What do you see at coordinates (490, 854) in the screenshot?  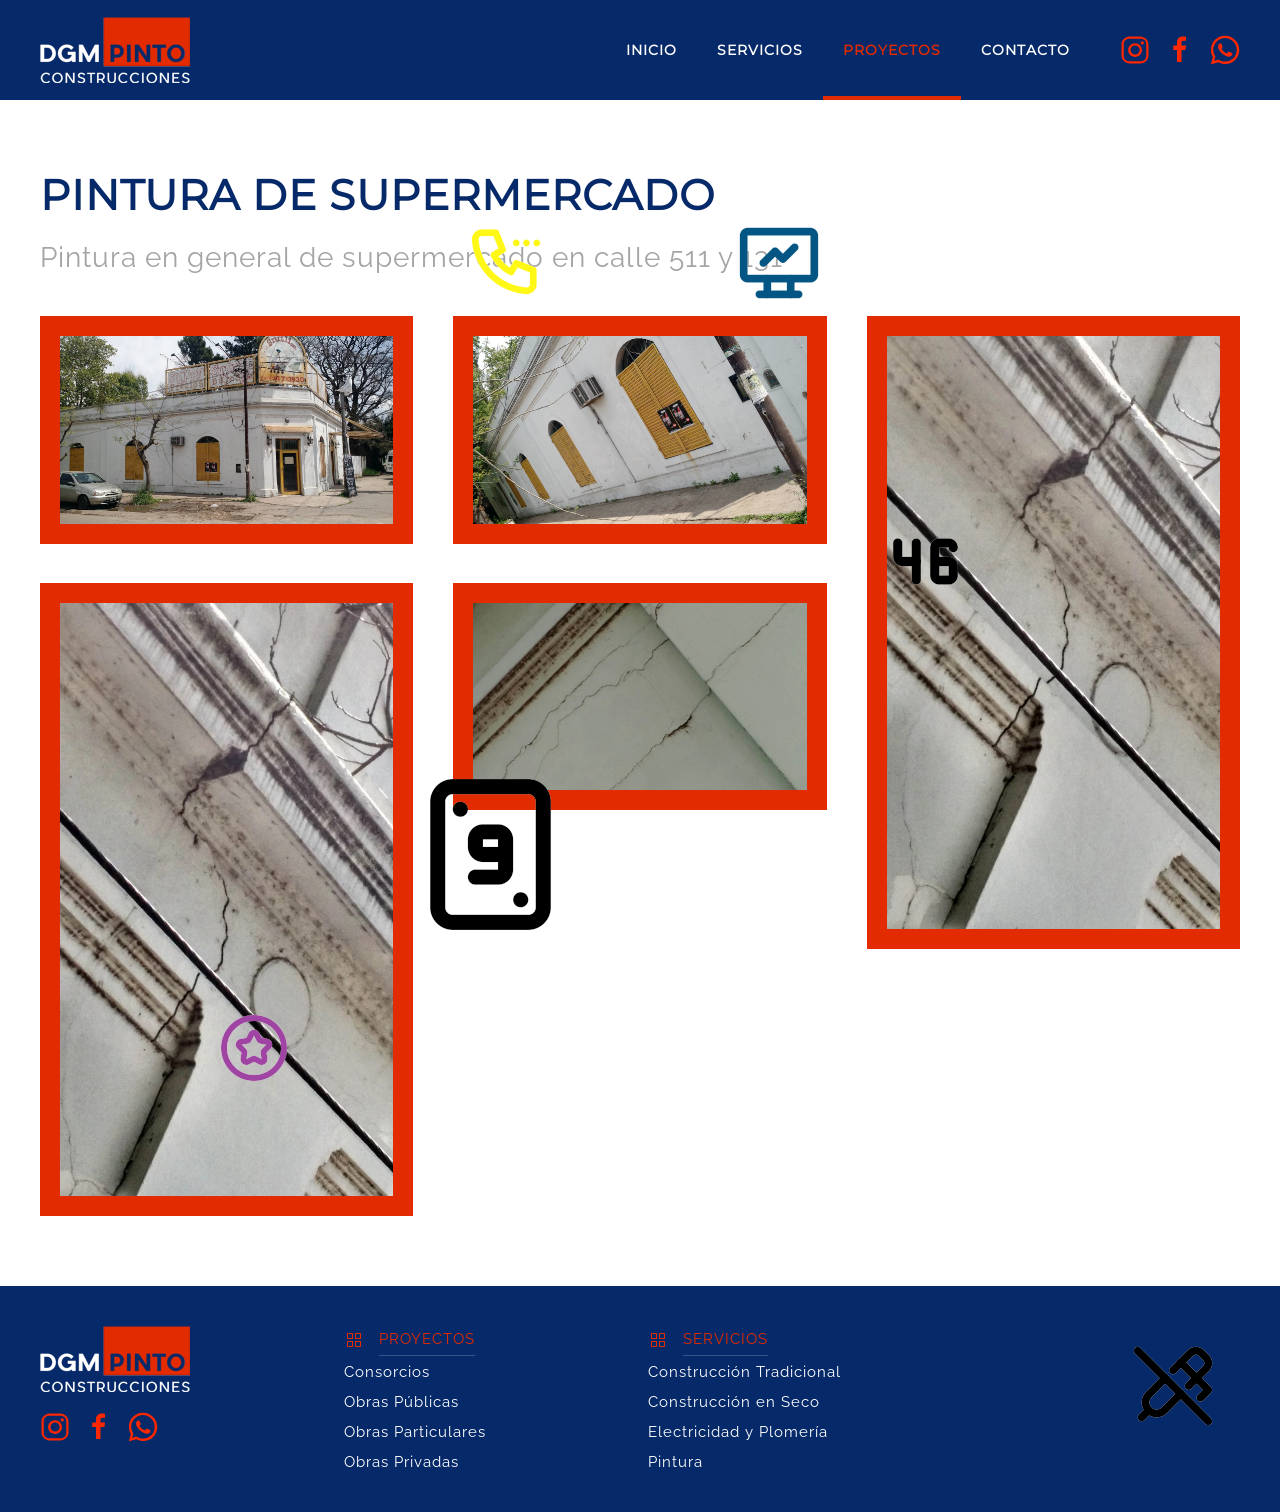 I see `play the 9 card in a card game` at bounding box center [490, 854].